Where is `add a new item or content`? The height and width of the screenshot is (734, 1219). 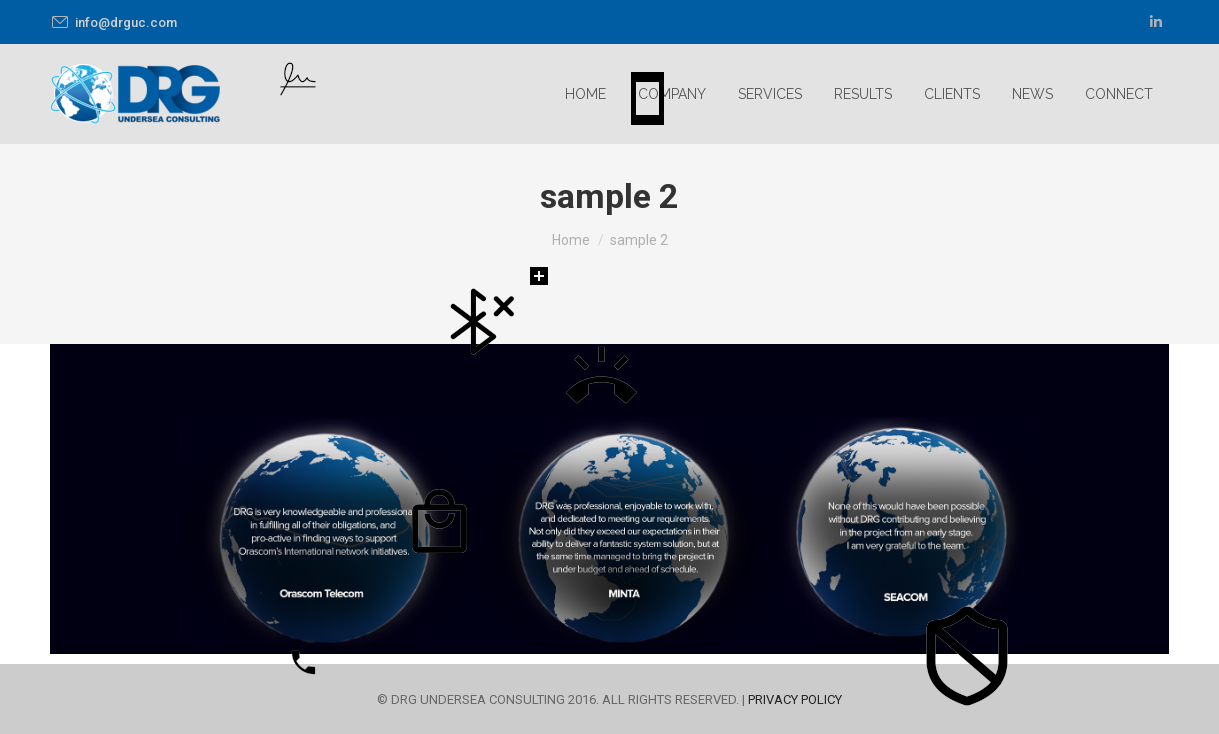
add a new item or content is located at coordinates (539, 276).